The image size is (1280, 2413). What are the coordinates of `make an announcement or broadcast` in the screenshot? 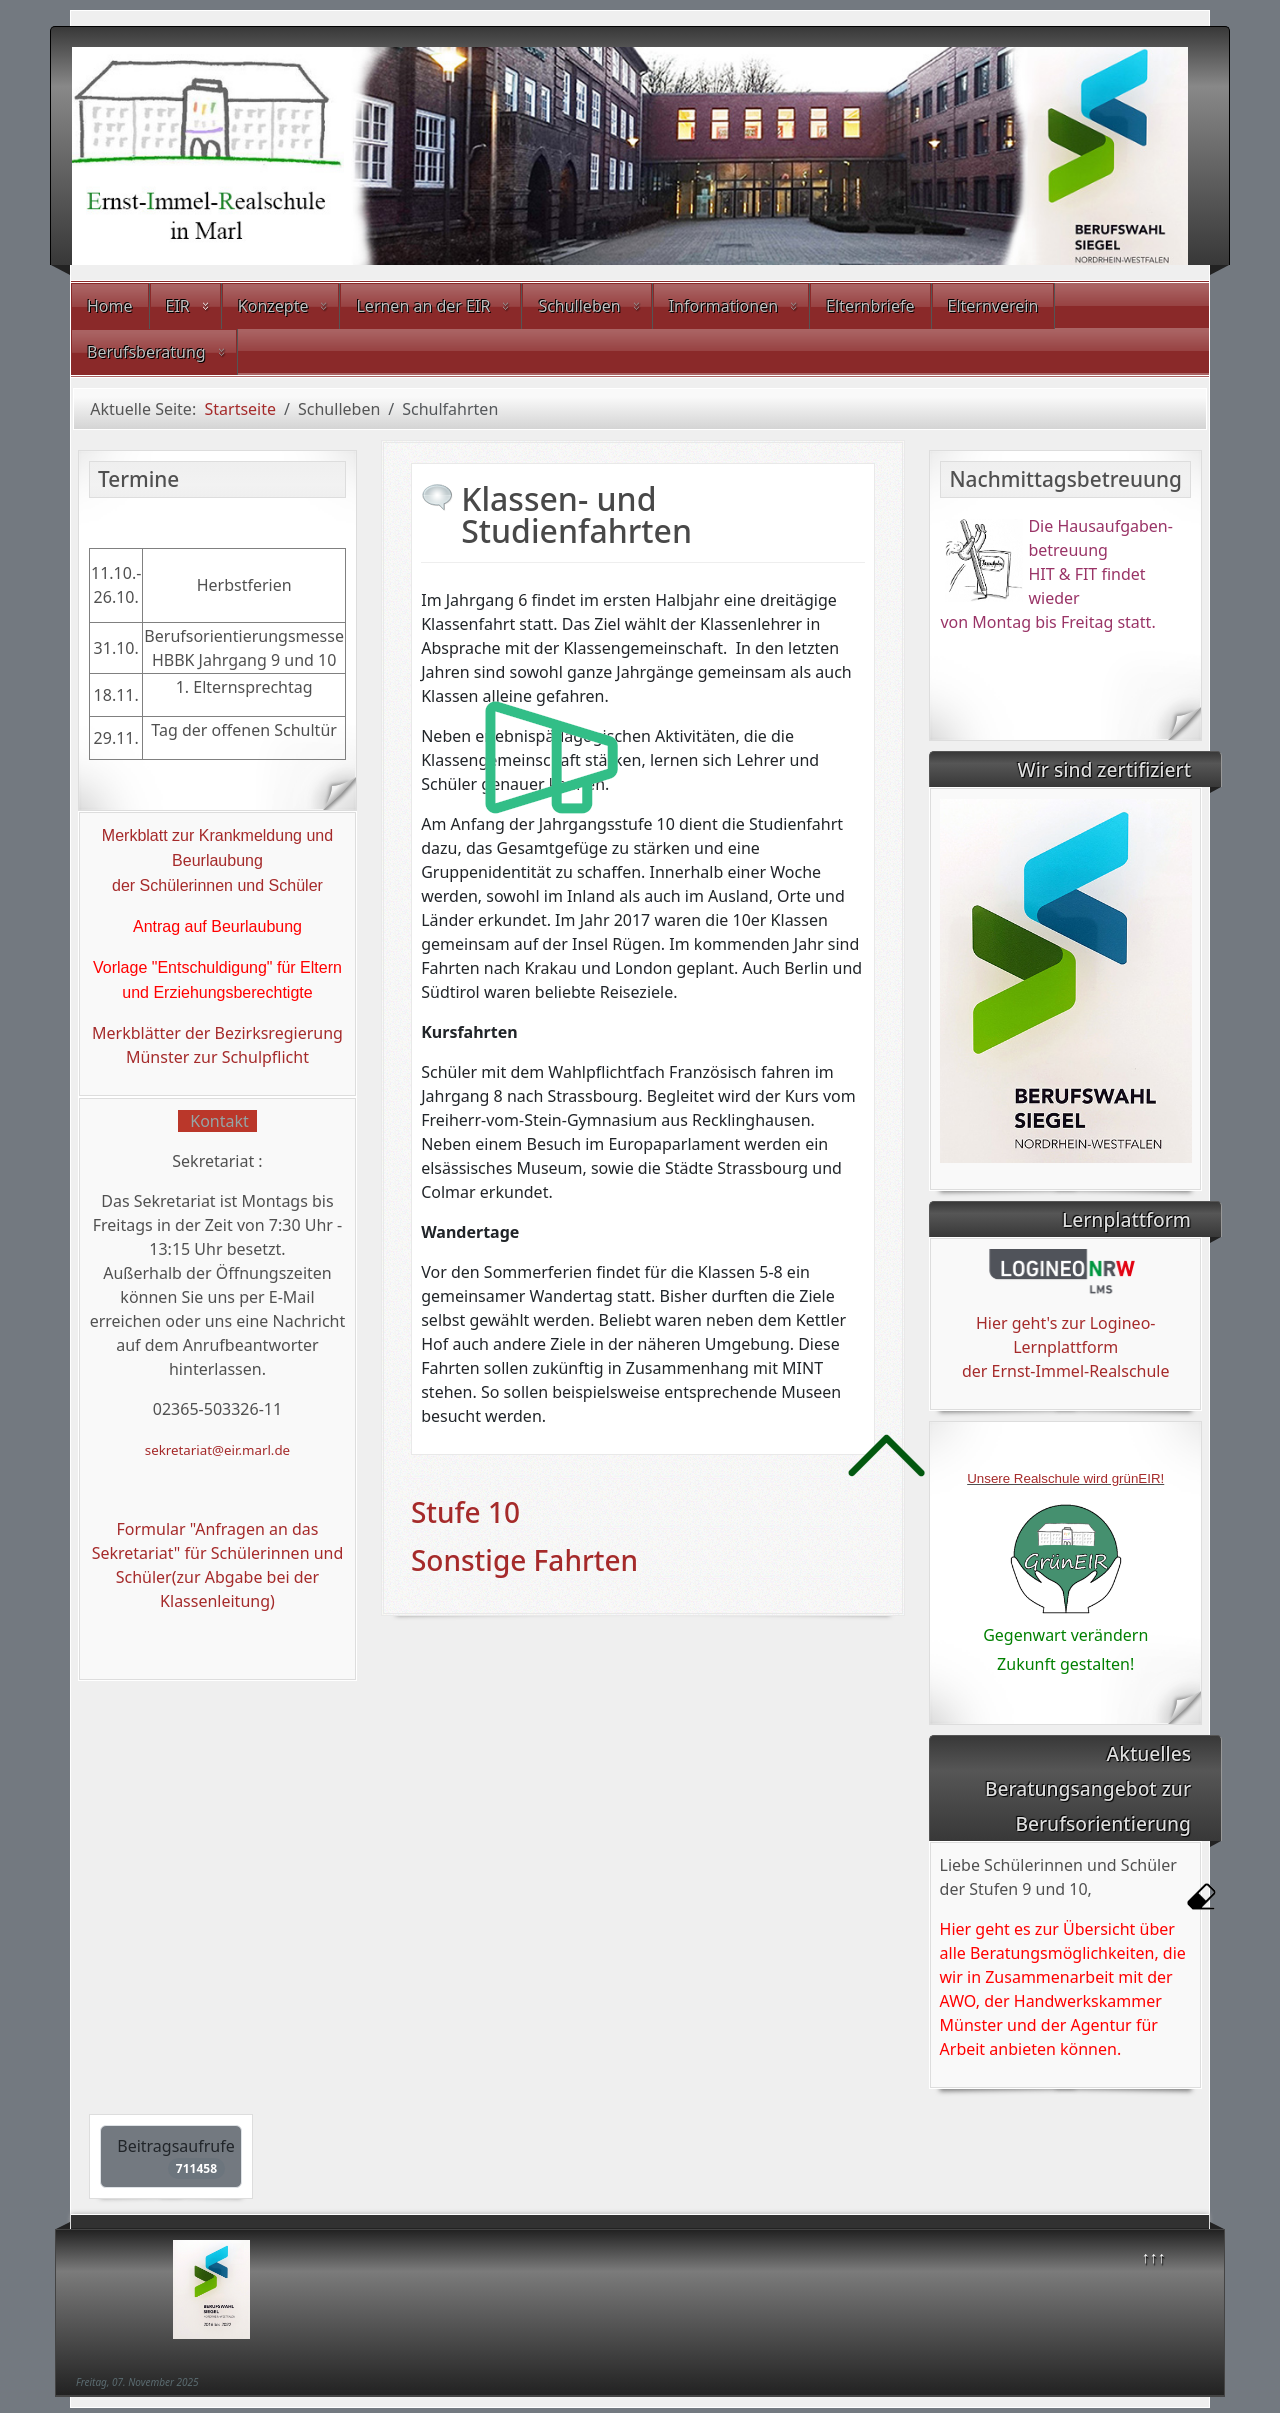 It's located at (546, 762).